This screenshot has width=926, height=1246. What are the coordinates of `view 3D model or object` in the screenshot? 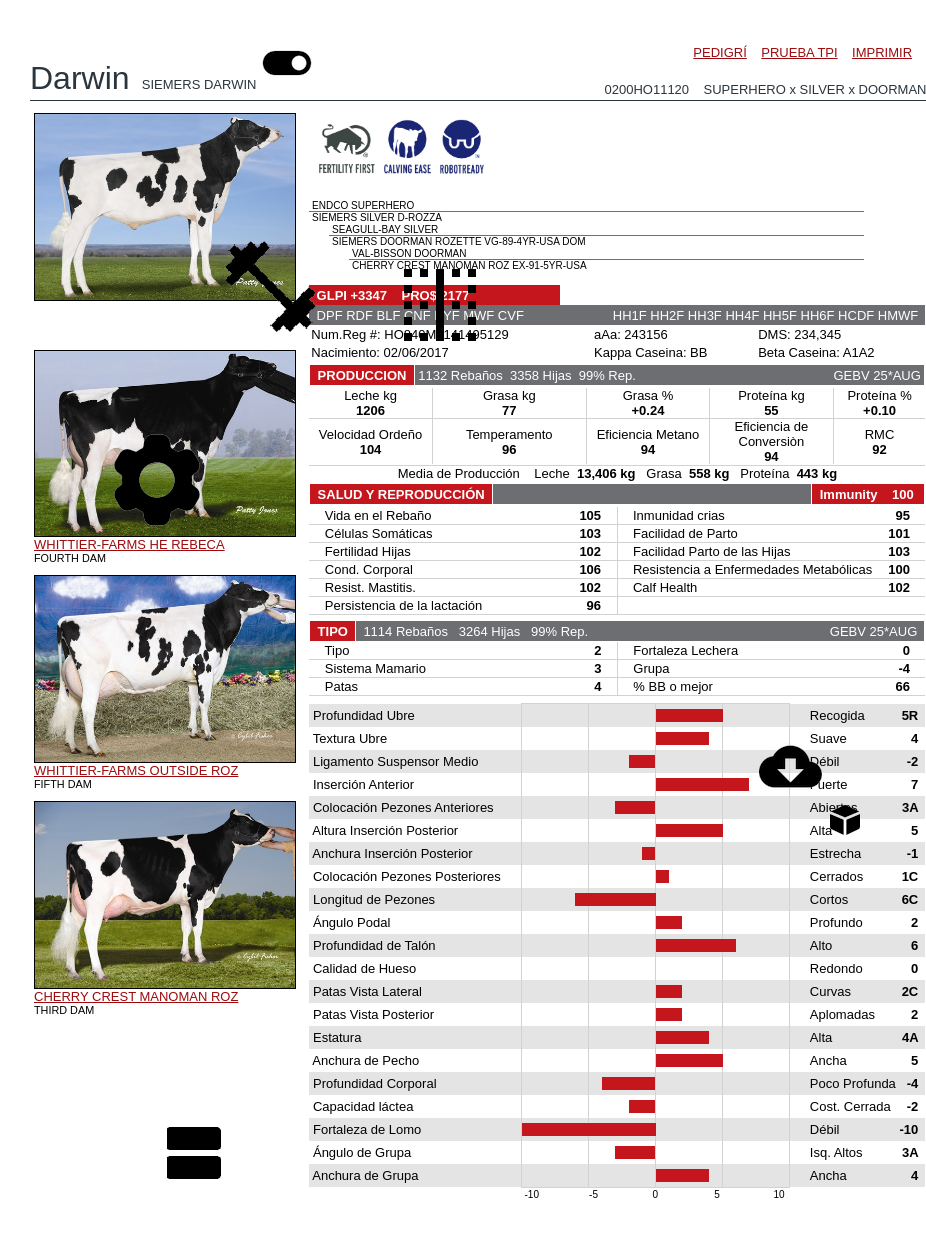 It's located at (845, 820).